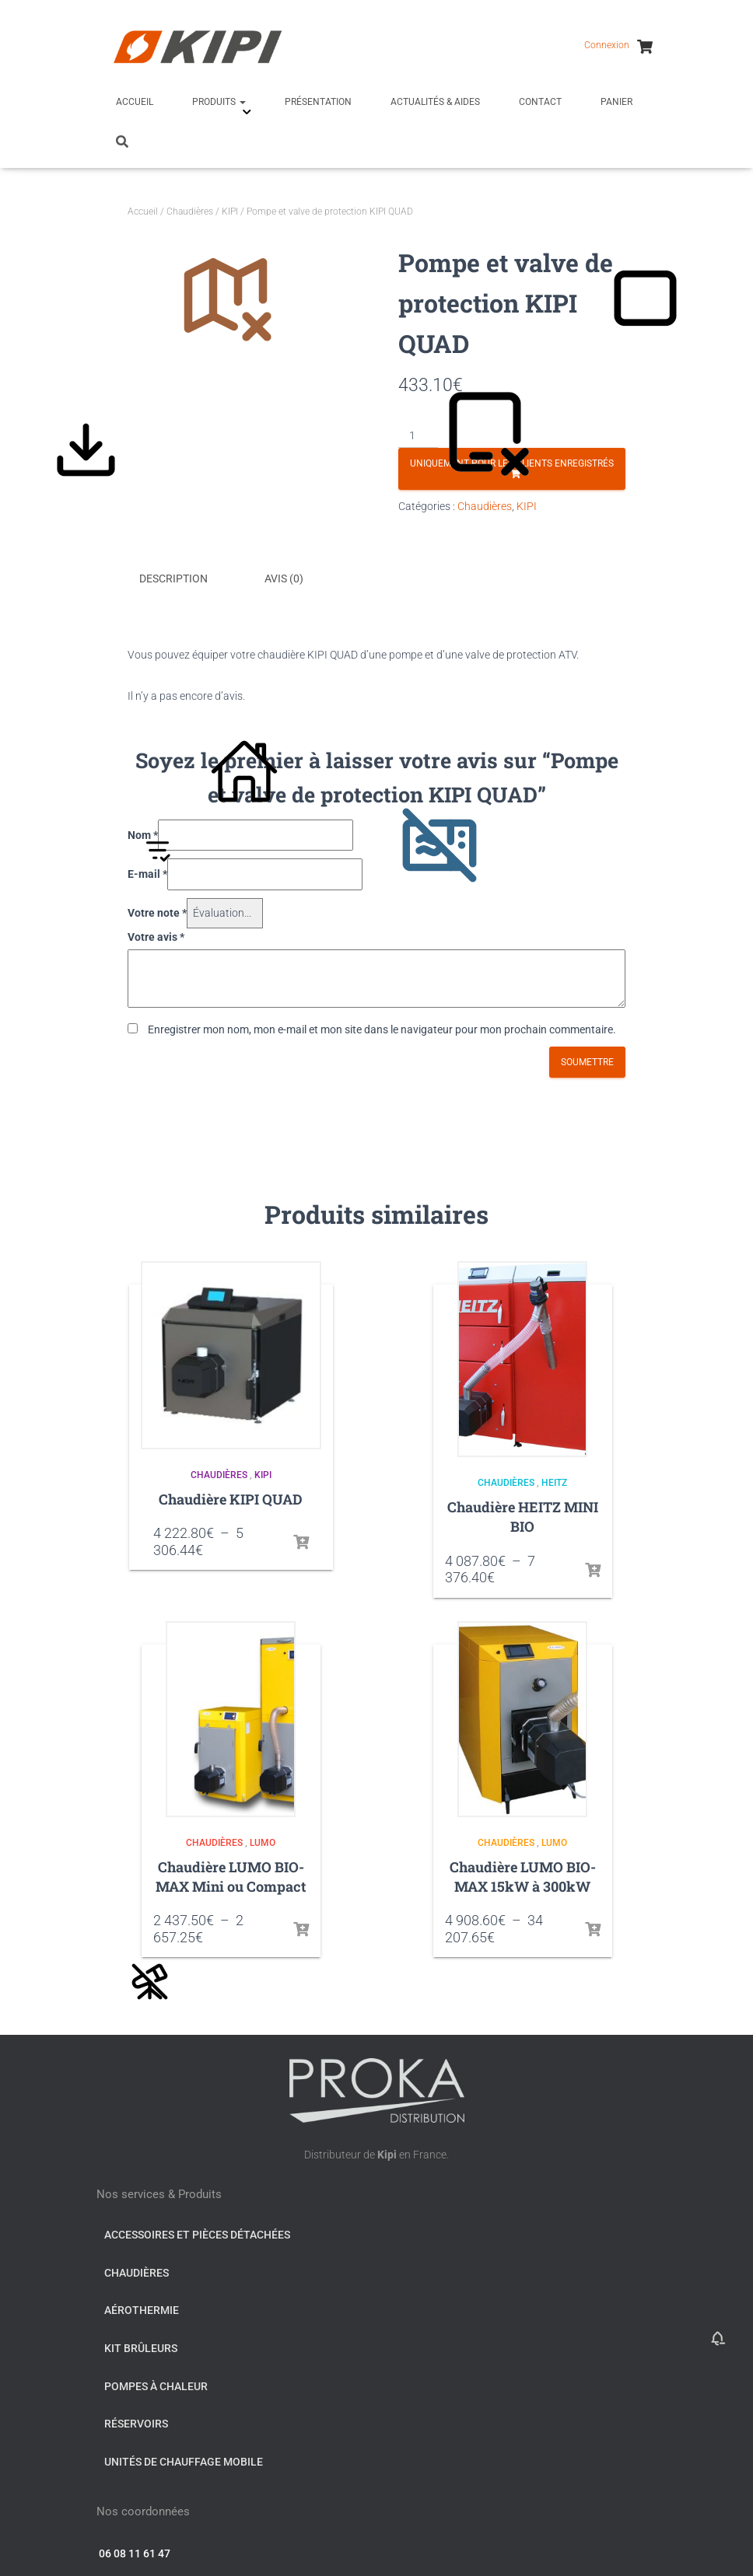 The image size is (753, 2576). I want to click on microwave is currently disabled or off, so click(440, 845).